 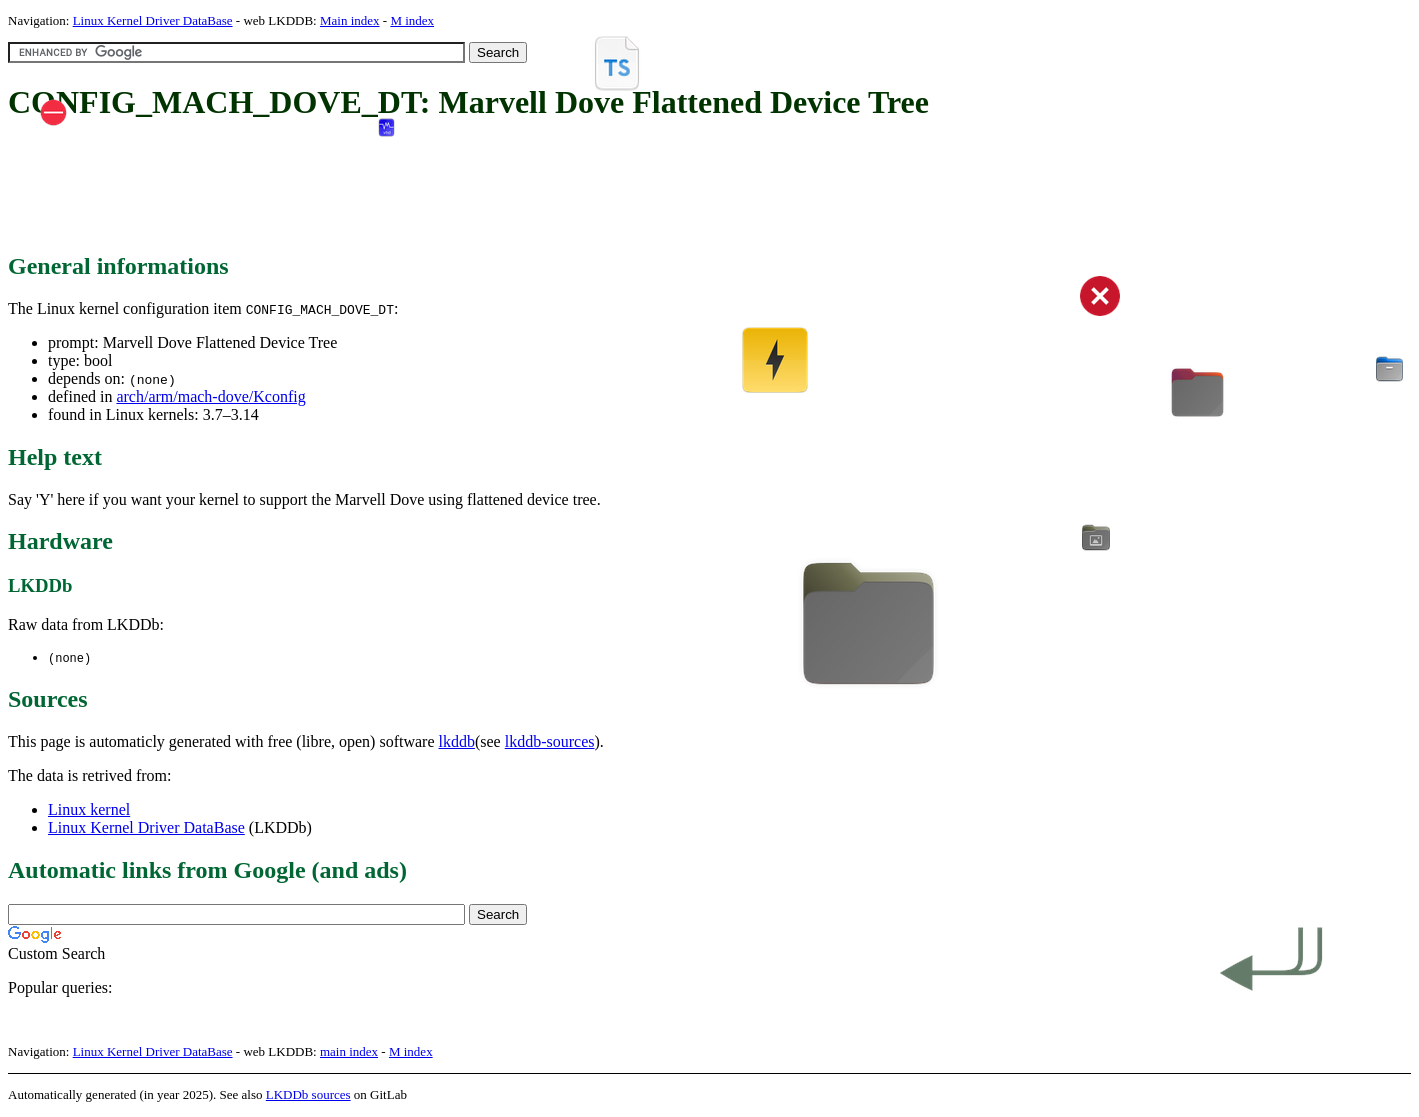 What do you see at coordinates (617, 63) in the screenshot?
I see `indicates a typescript source file` at bounding box center [617, 63].